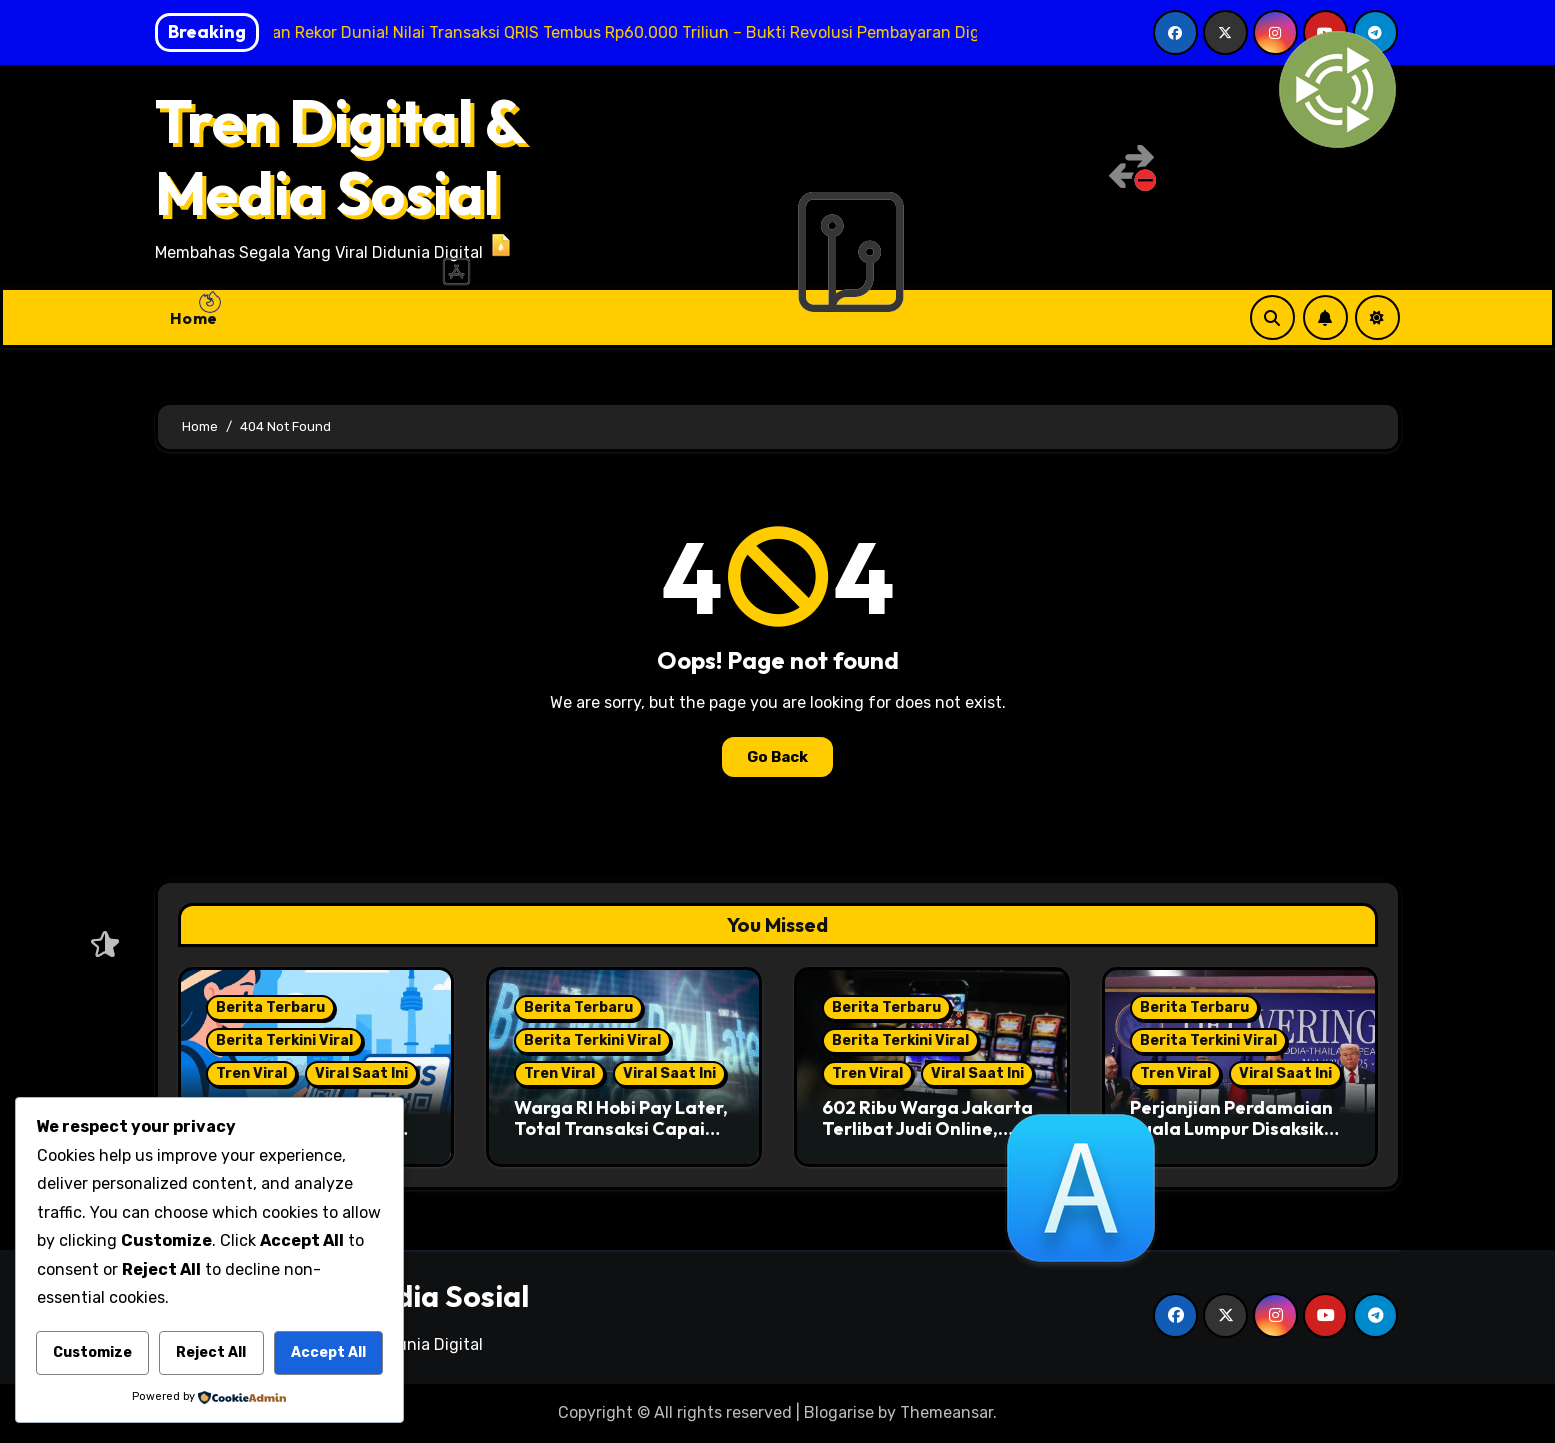 This screenshot has height=1443, width=1555. Describe the element at coordinates (1081, 1188) in the screenshot. I see `open fcitx input method settings` at that location.